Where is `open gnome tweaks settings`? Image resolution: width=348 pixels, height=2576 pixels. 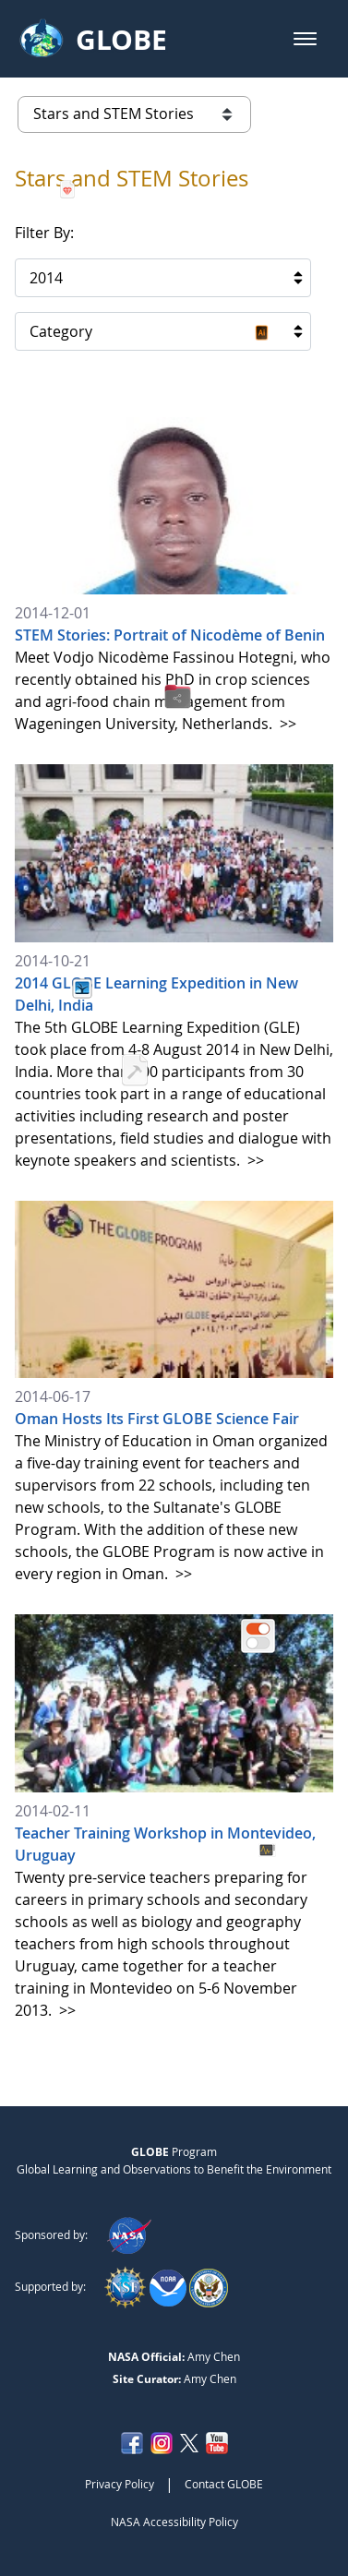
open gnome tweaks settings is located at coordinates (258, 1635).